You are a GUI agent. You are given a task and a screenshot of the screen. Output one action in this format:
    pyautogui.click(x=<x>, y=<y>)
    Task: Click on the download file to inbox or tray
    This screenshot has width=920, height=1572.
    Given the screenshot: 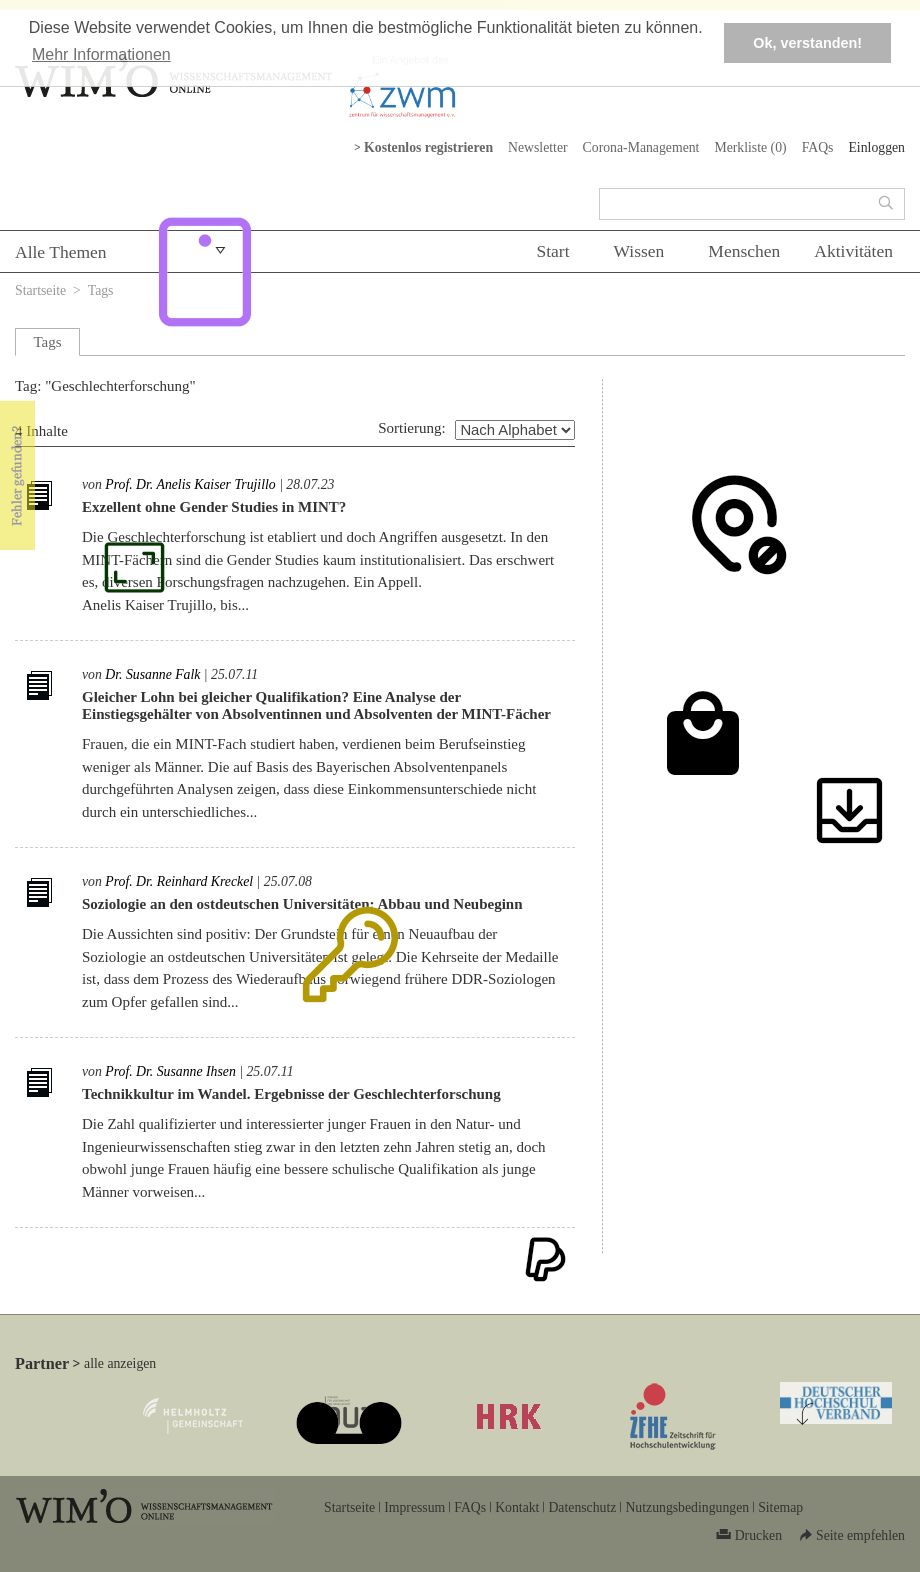 What is the action you would take?
    pyautogui.click(x=849, y=810)
    